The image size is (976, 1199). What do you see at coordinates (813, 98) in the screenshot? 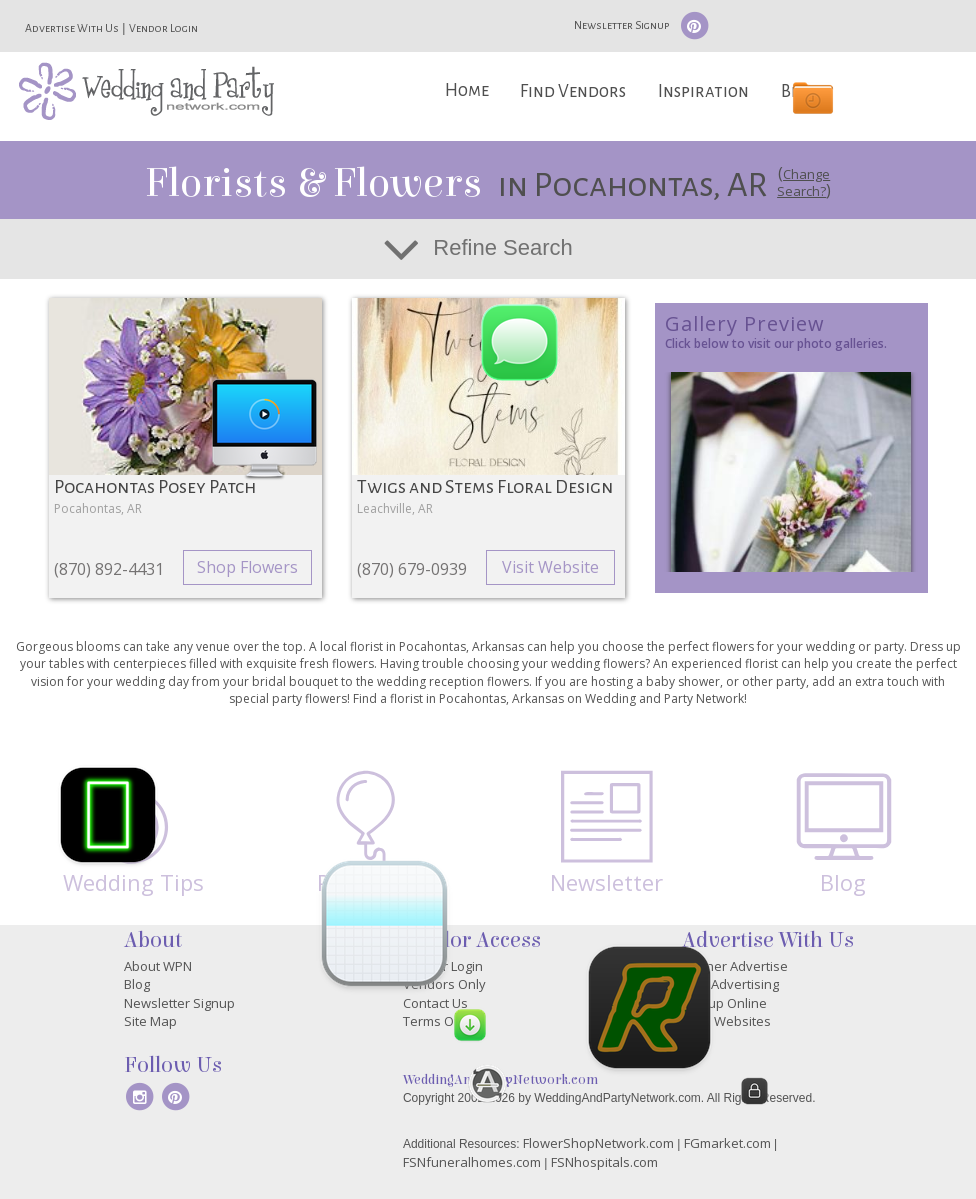
I see `access temporary files folder` at bounding box center [813, 98].